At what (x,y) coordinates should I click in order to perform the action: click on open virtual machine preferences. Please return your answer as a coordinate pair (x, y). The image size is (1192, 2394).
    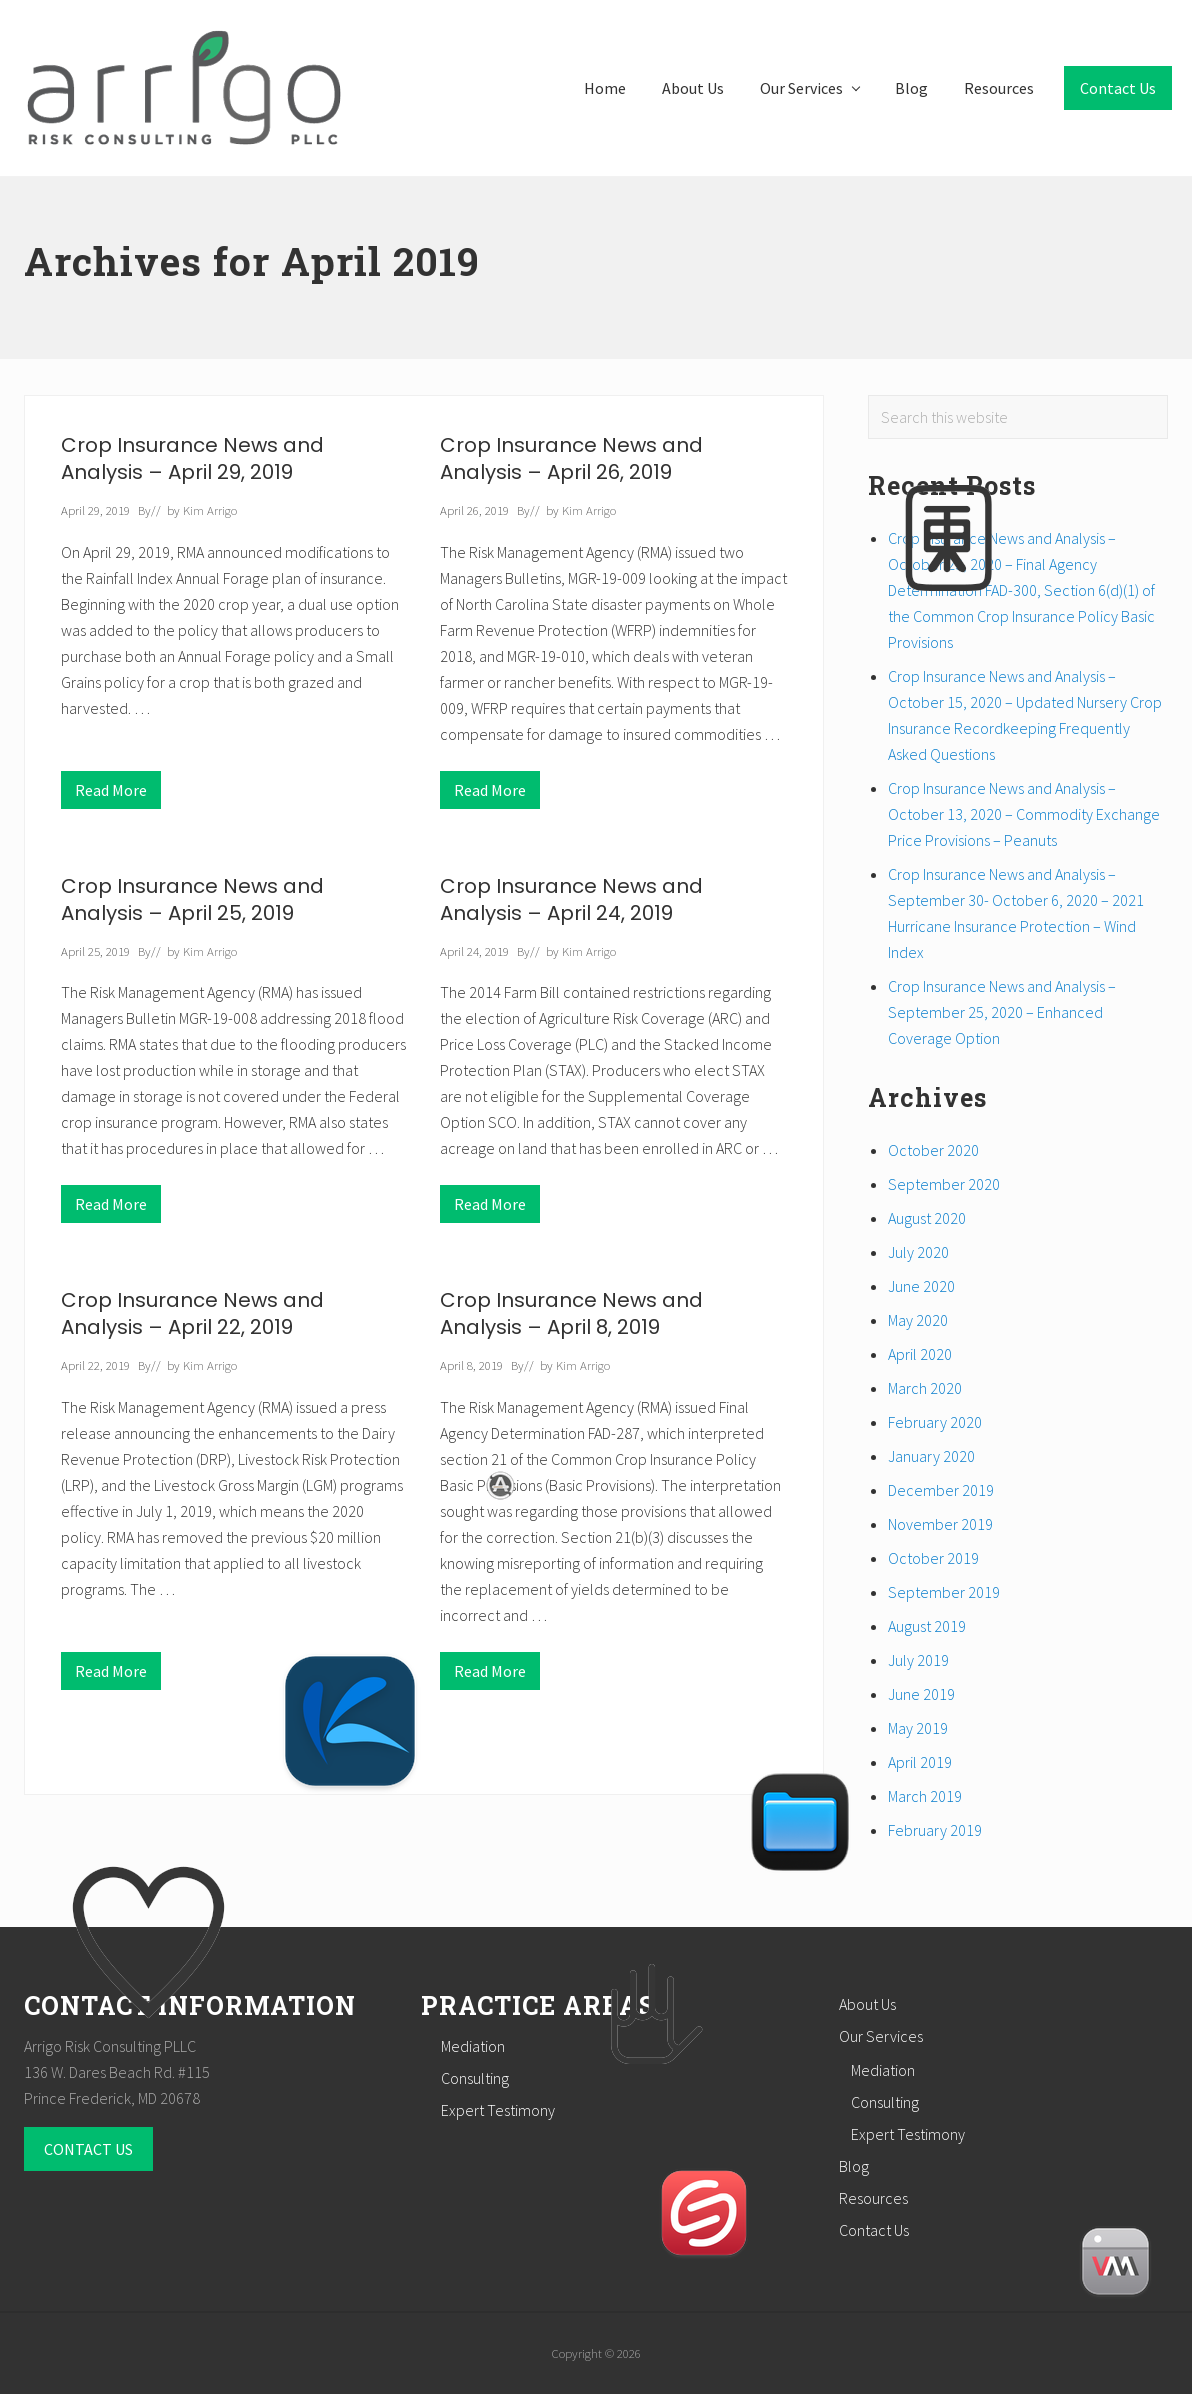
    Looking at the image, I should click on (1115, 2262).